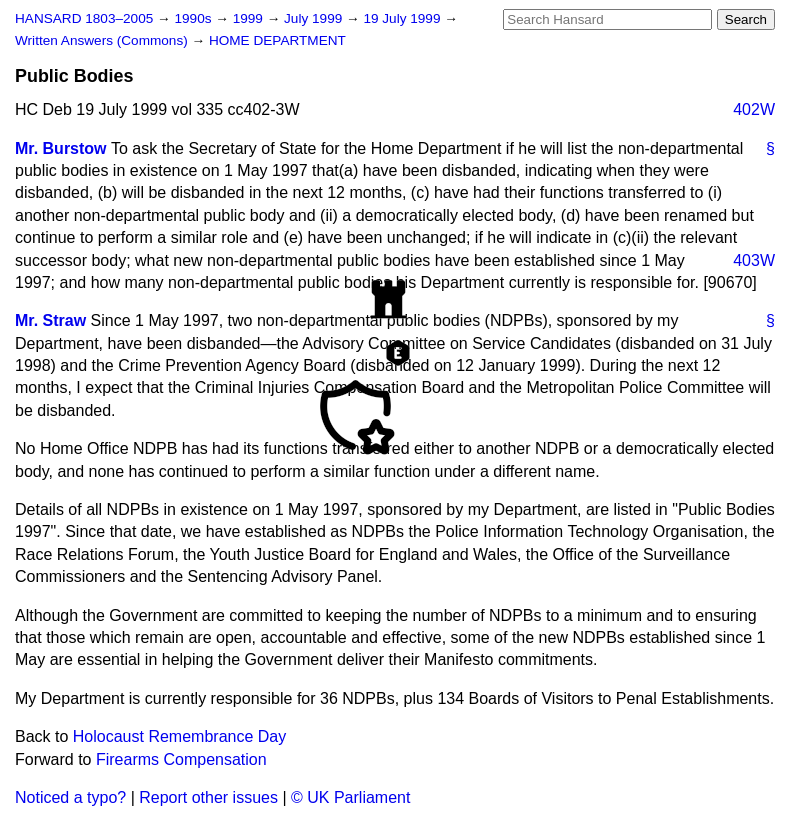  What do you see at coordinates (355, 415) in the screenshot?
I see `premium security or protection status` at bounding box center [355, 415].